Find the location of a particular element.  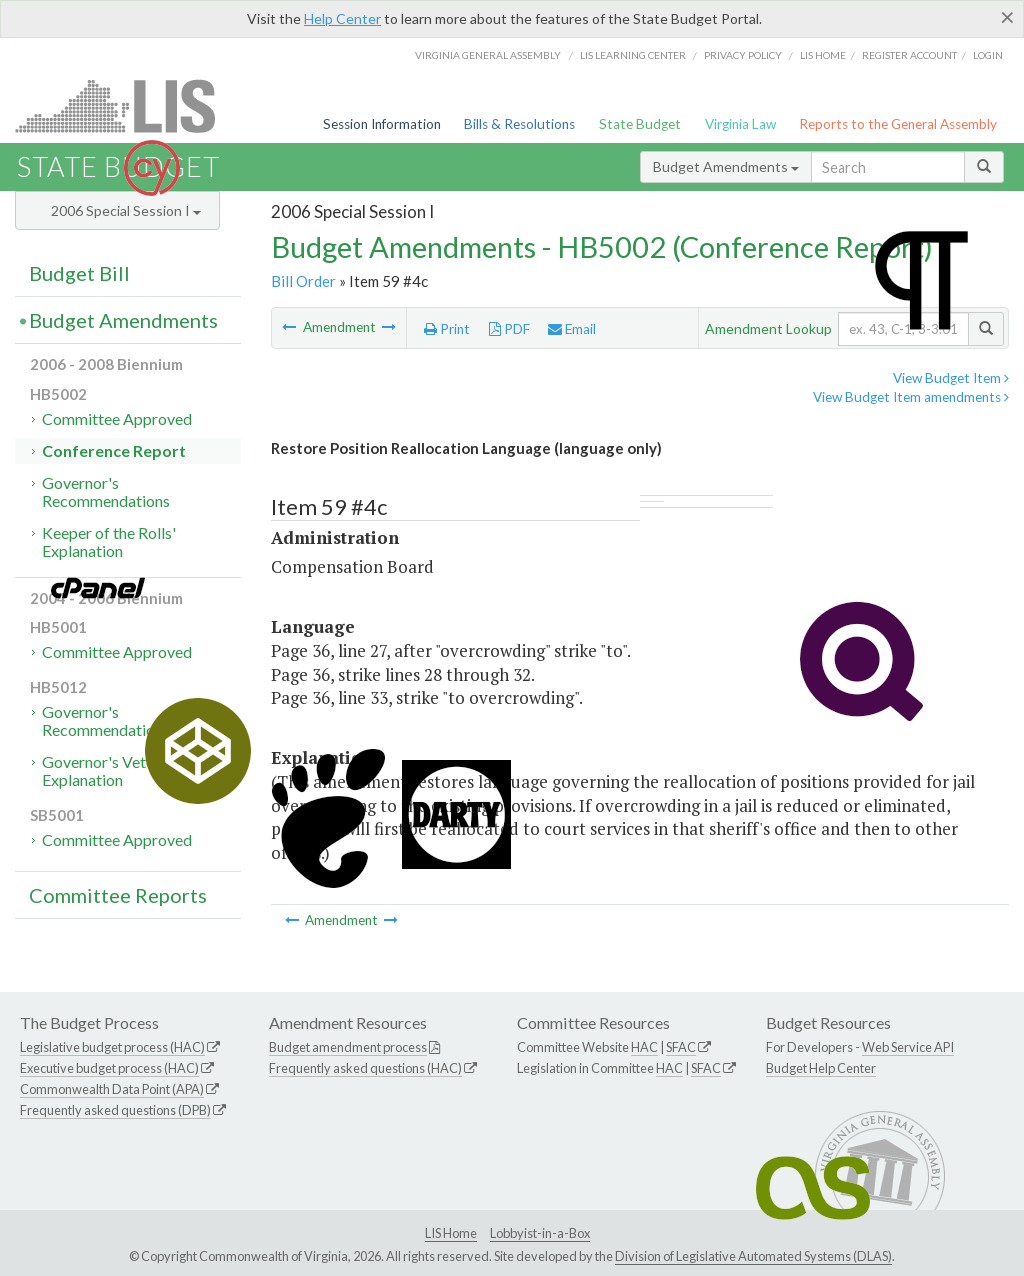

GNOME desktop environment logo is located at coordinates (328, 818).